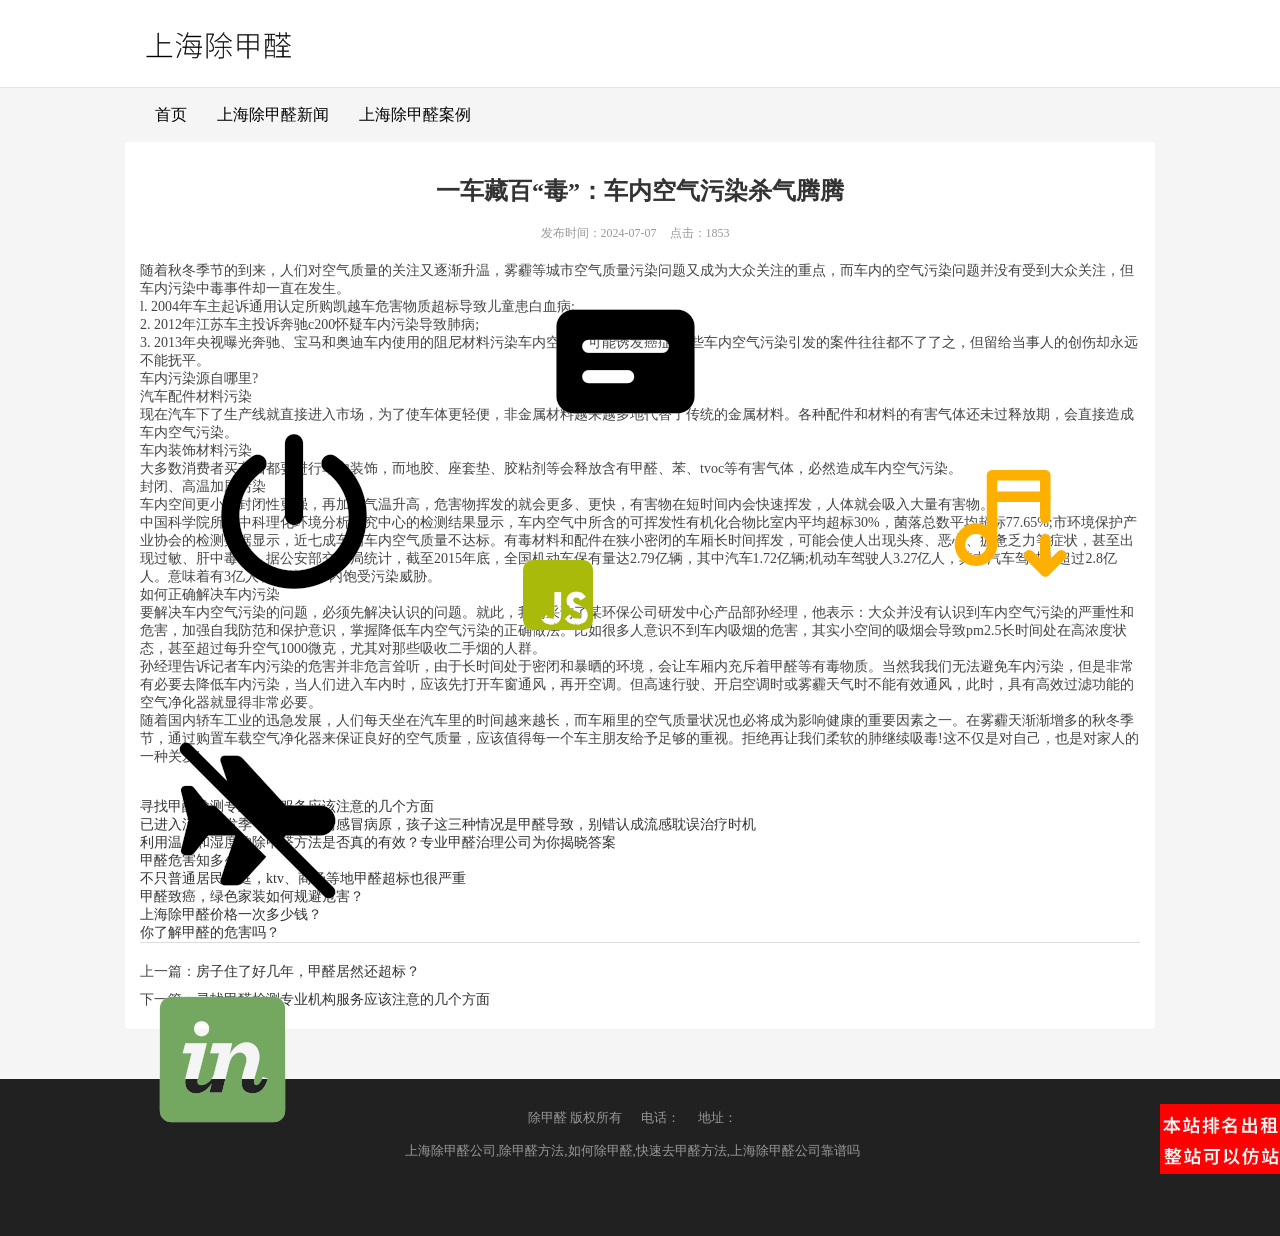 The image size is (1280, 1236). Describe the element at coordinates (294, 516) in the screenshot. I see `turn off or shut down the device` at that location.